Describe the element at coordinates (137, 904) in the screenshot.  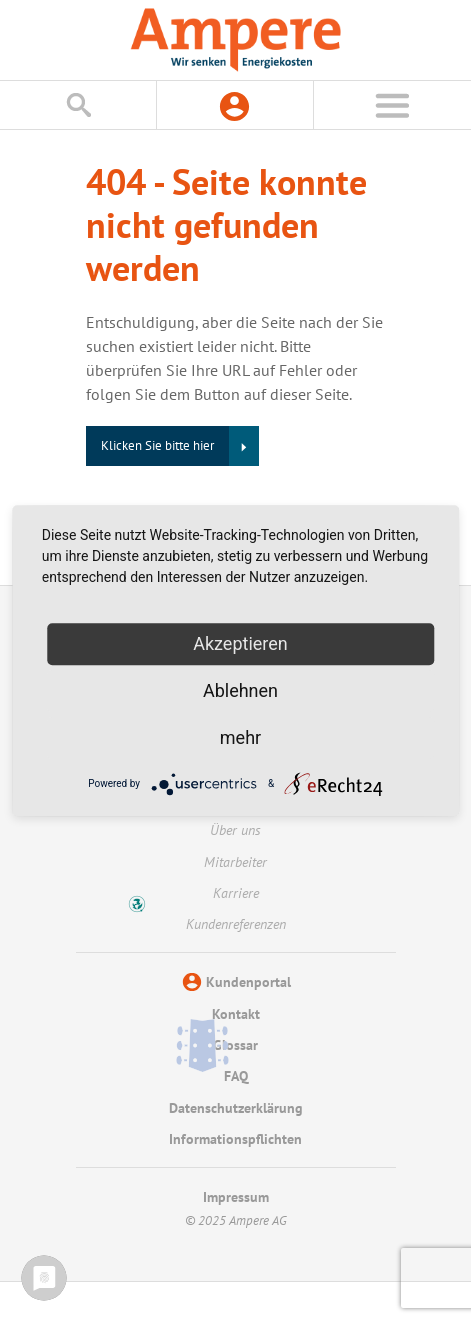
I see `view orbital or satellite tracking` at that location.